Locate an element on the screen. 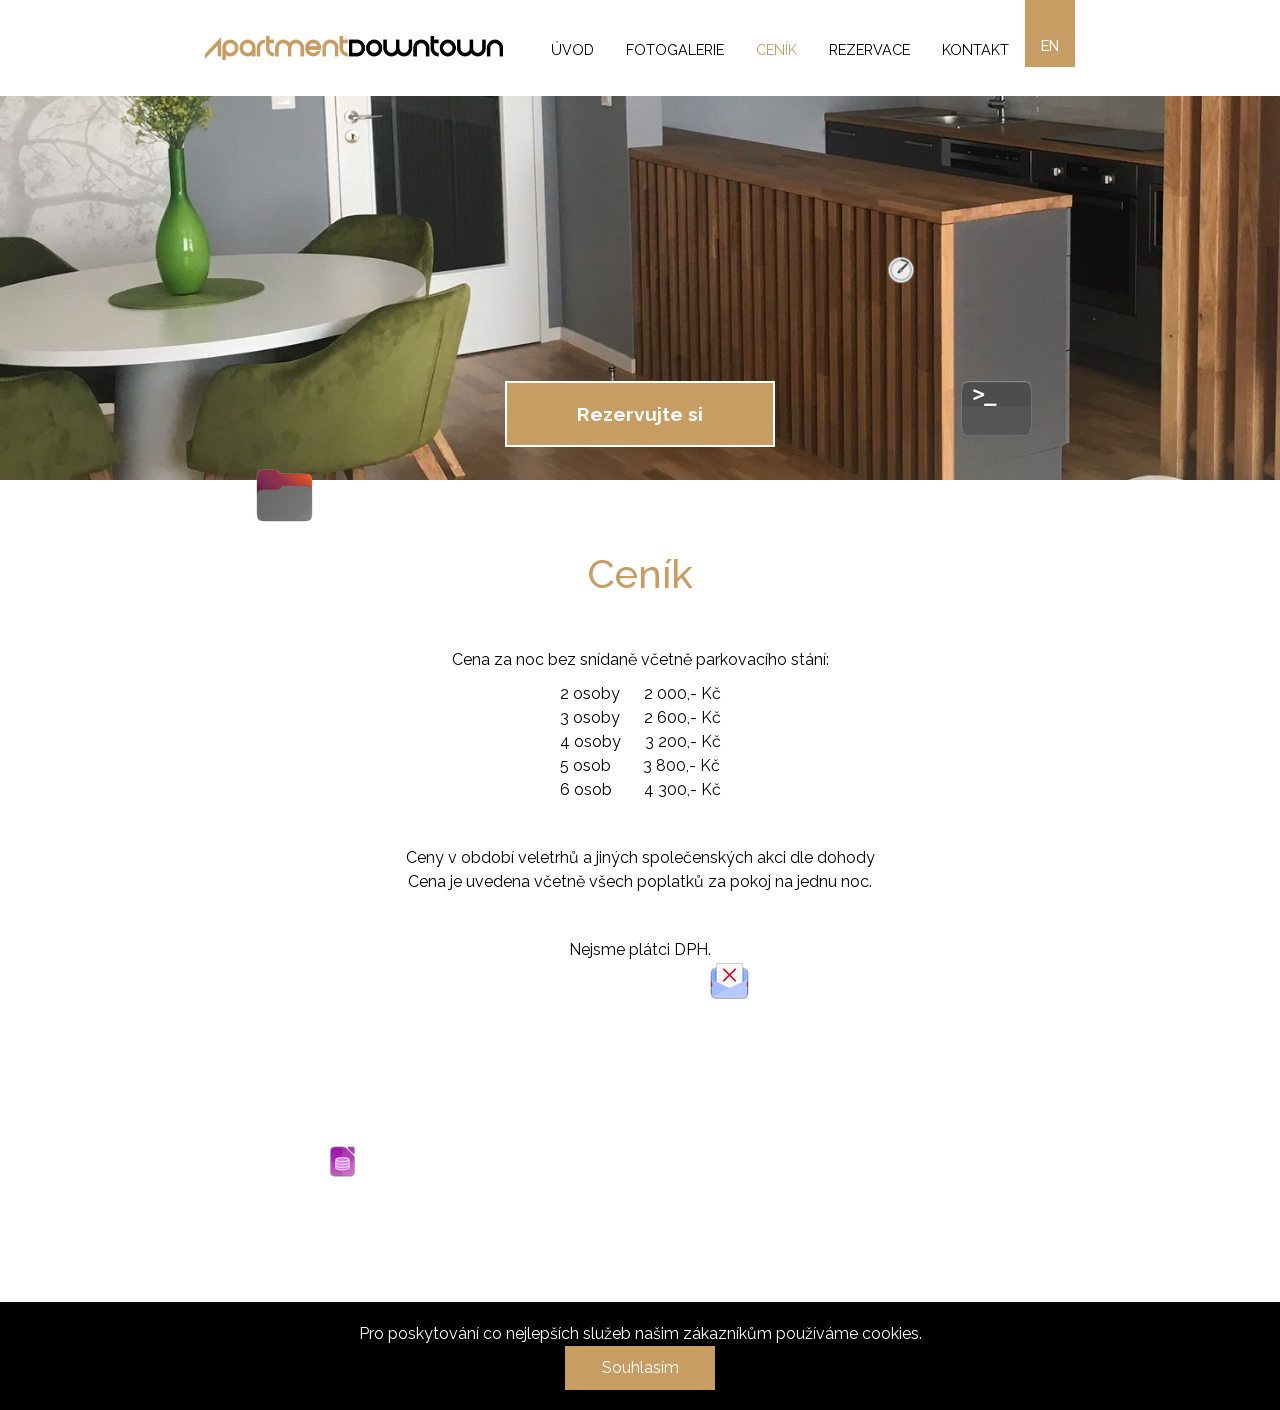 The image size is (1280, 1410). open libreoffice base database application is located at coordinates (342, 1161).